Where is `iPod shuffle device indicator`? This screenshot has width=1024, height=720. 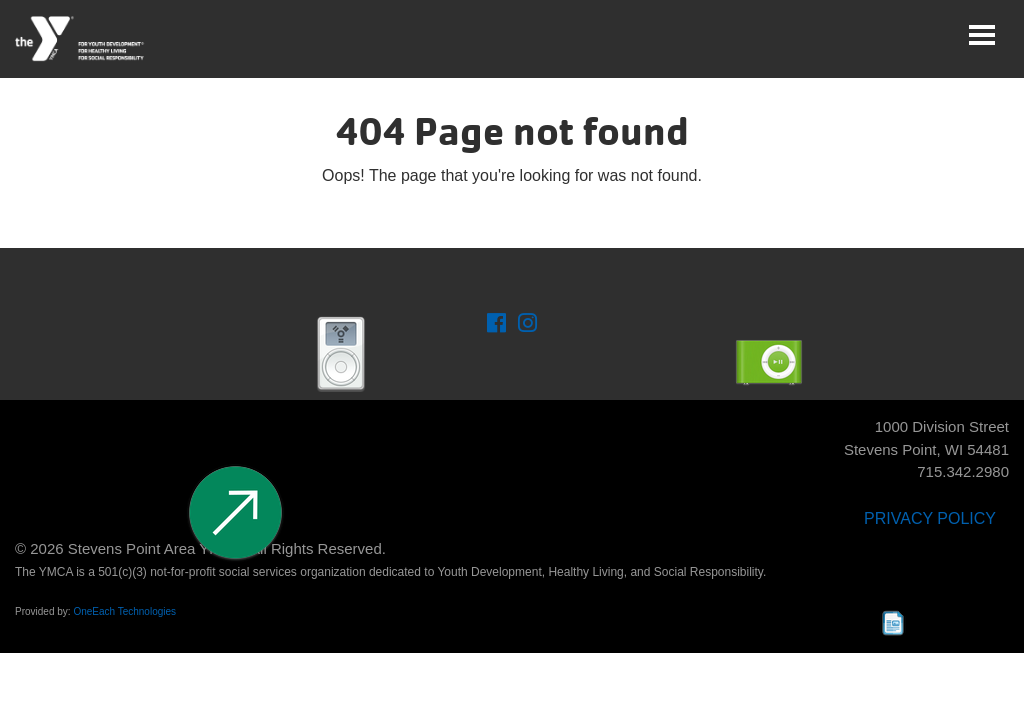
iPod shuffle device indicator is located at coordinates (769, 350).